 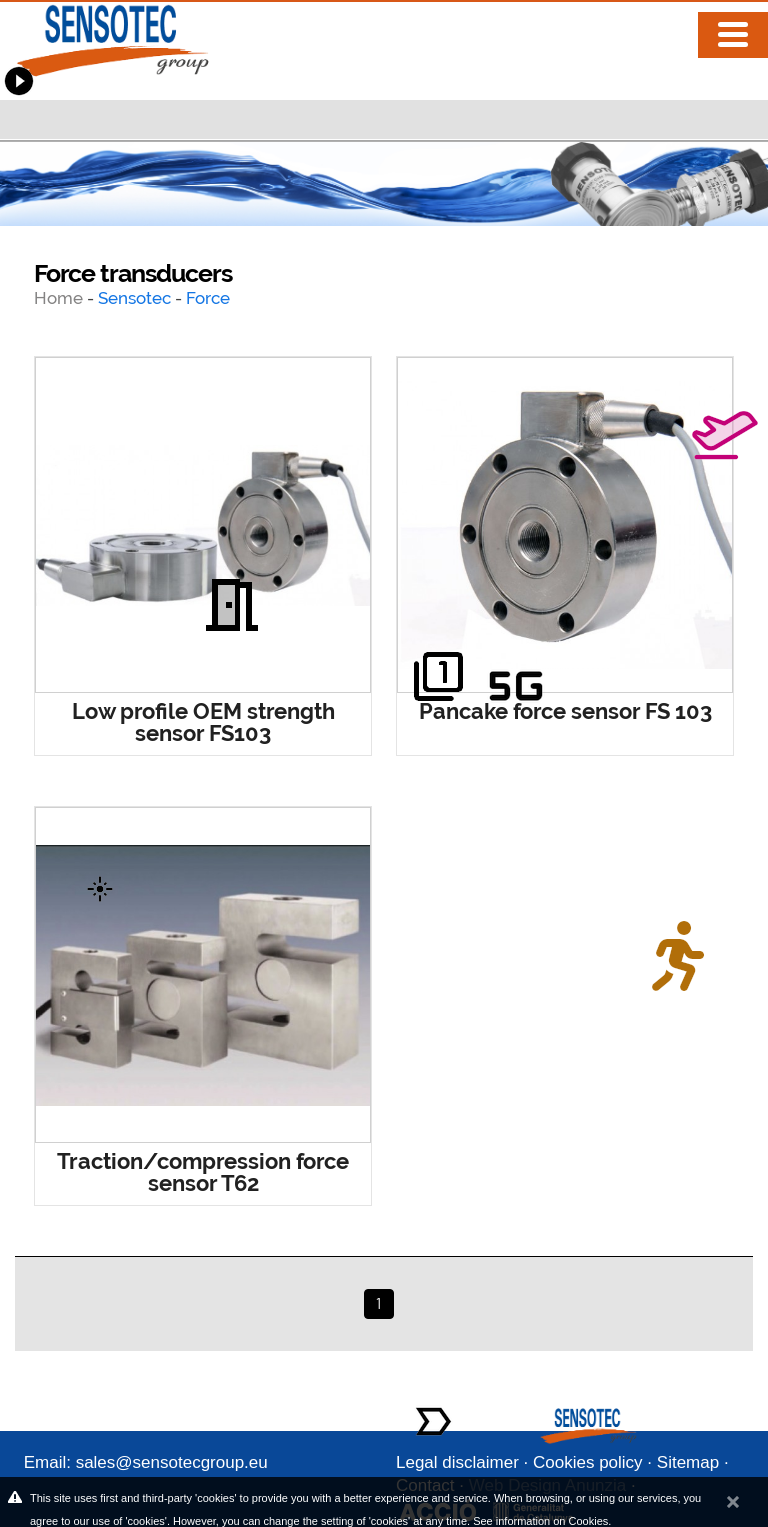 I want to click on enter or access a meeting room, so click(x=232, y=605).